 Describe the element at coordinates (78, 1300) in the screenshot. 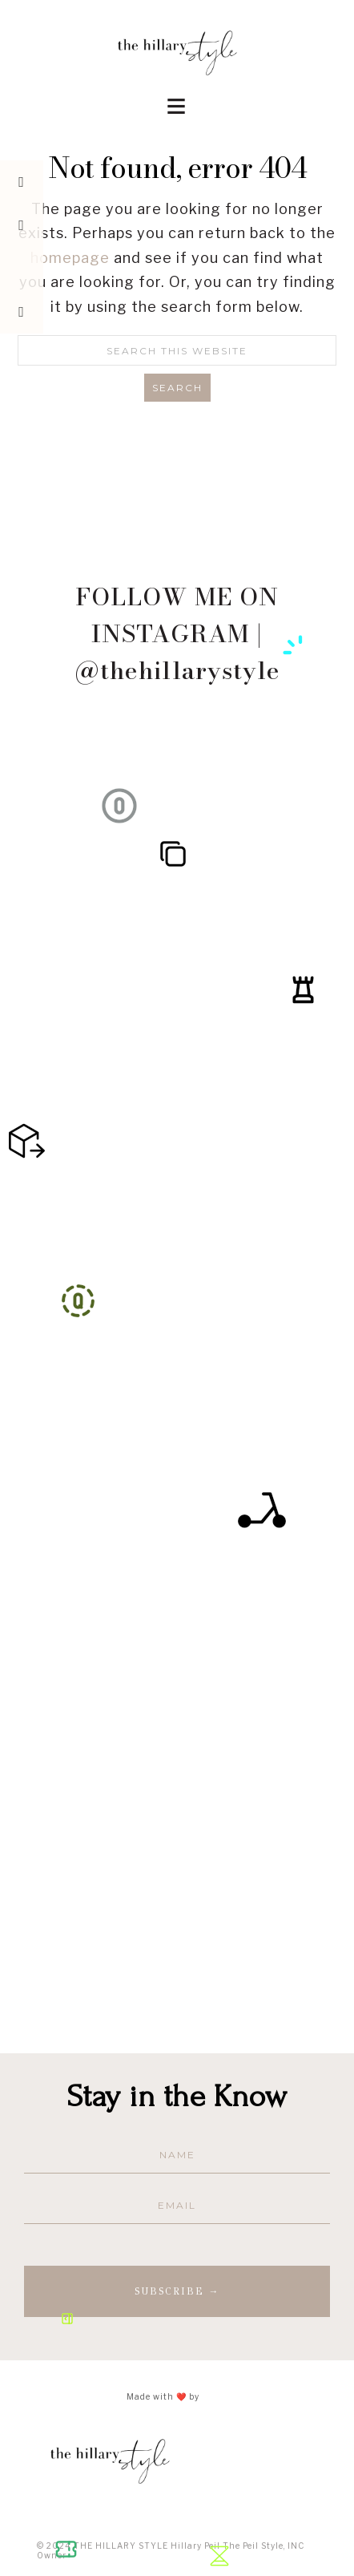

I see `indicates a pending or in-progress queue item` at that location.